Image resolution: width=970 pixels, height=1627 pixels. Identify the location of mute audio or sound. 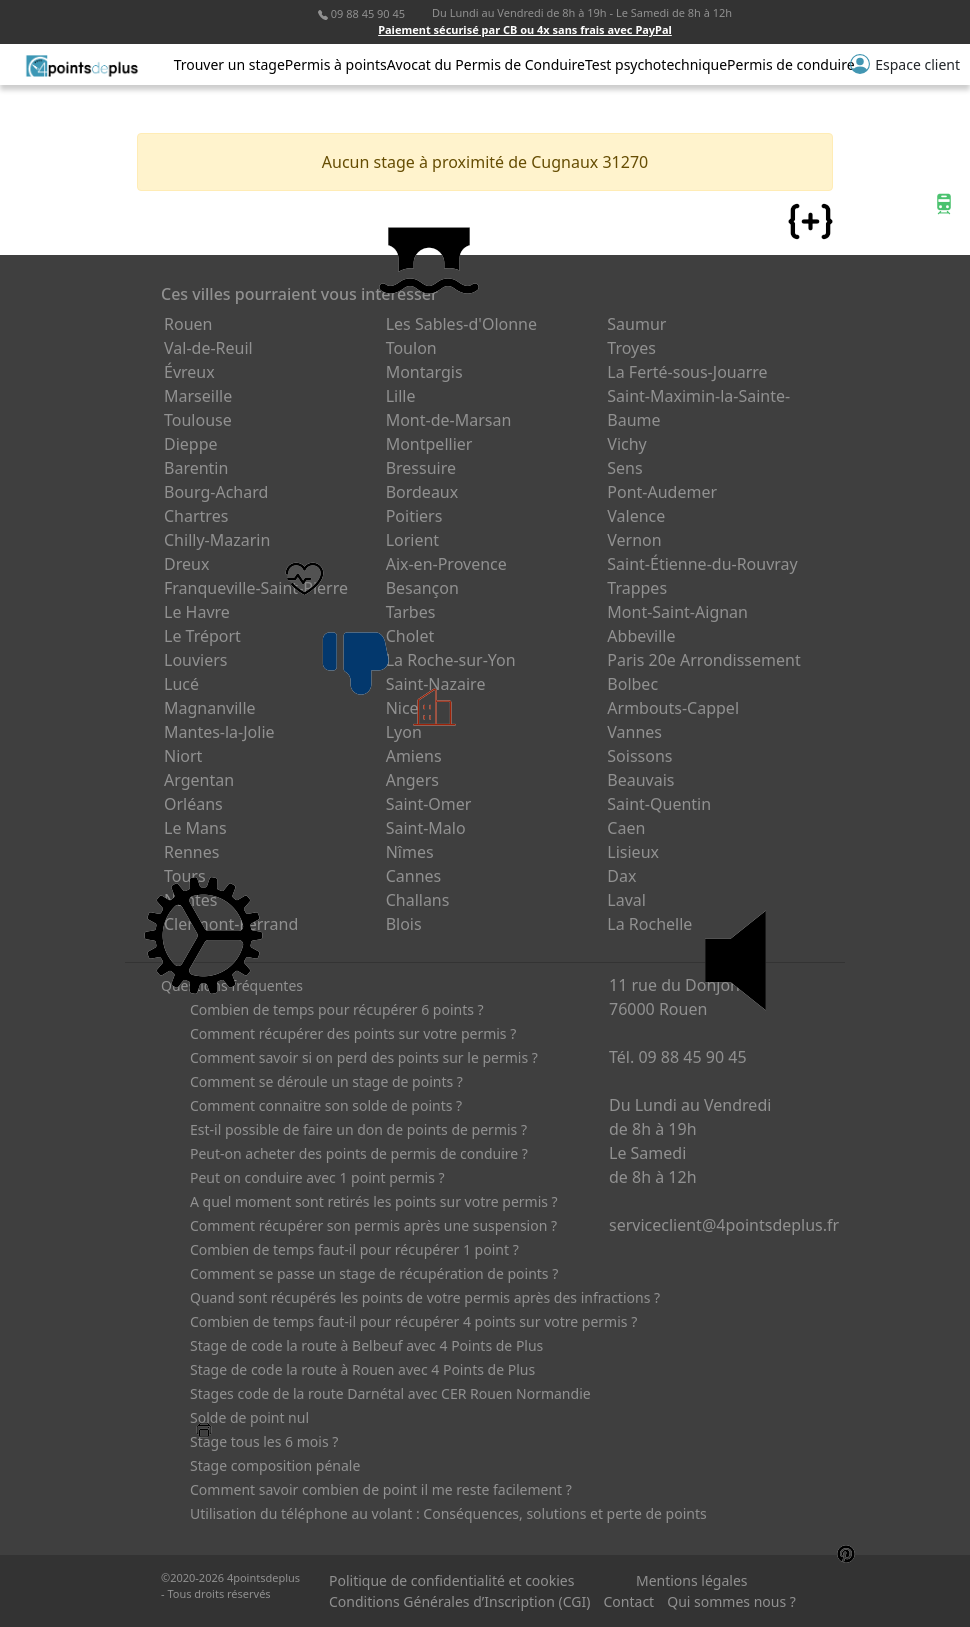
(735, 960).